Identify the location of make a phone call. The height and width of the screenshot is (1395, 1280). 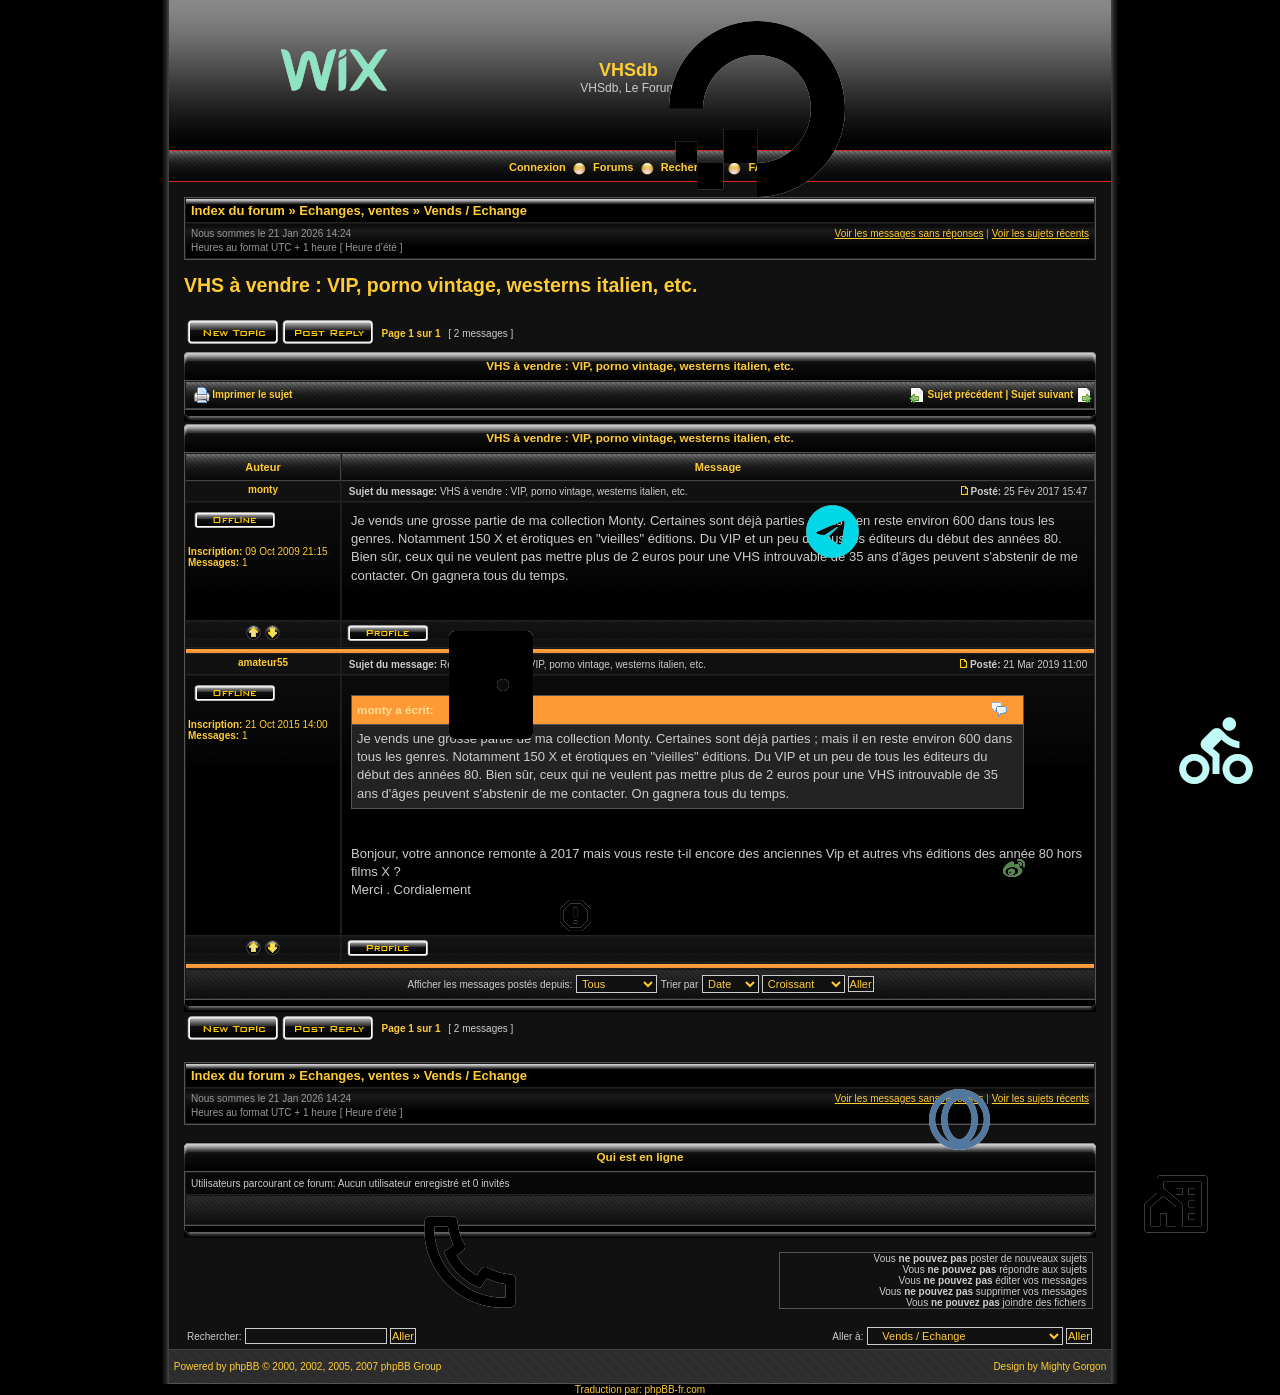
(470, 1262).